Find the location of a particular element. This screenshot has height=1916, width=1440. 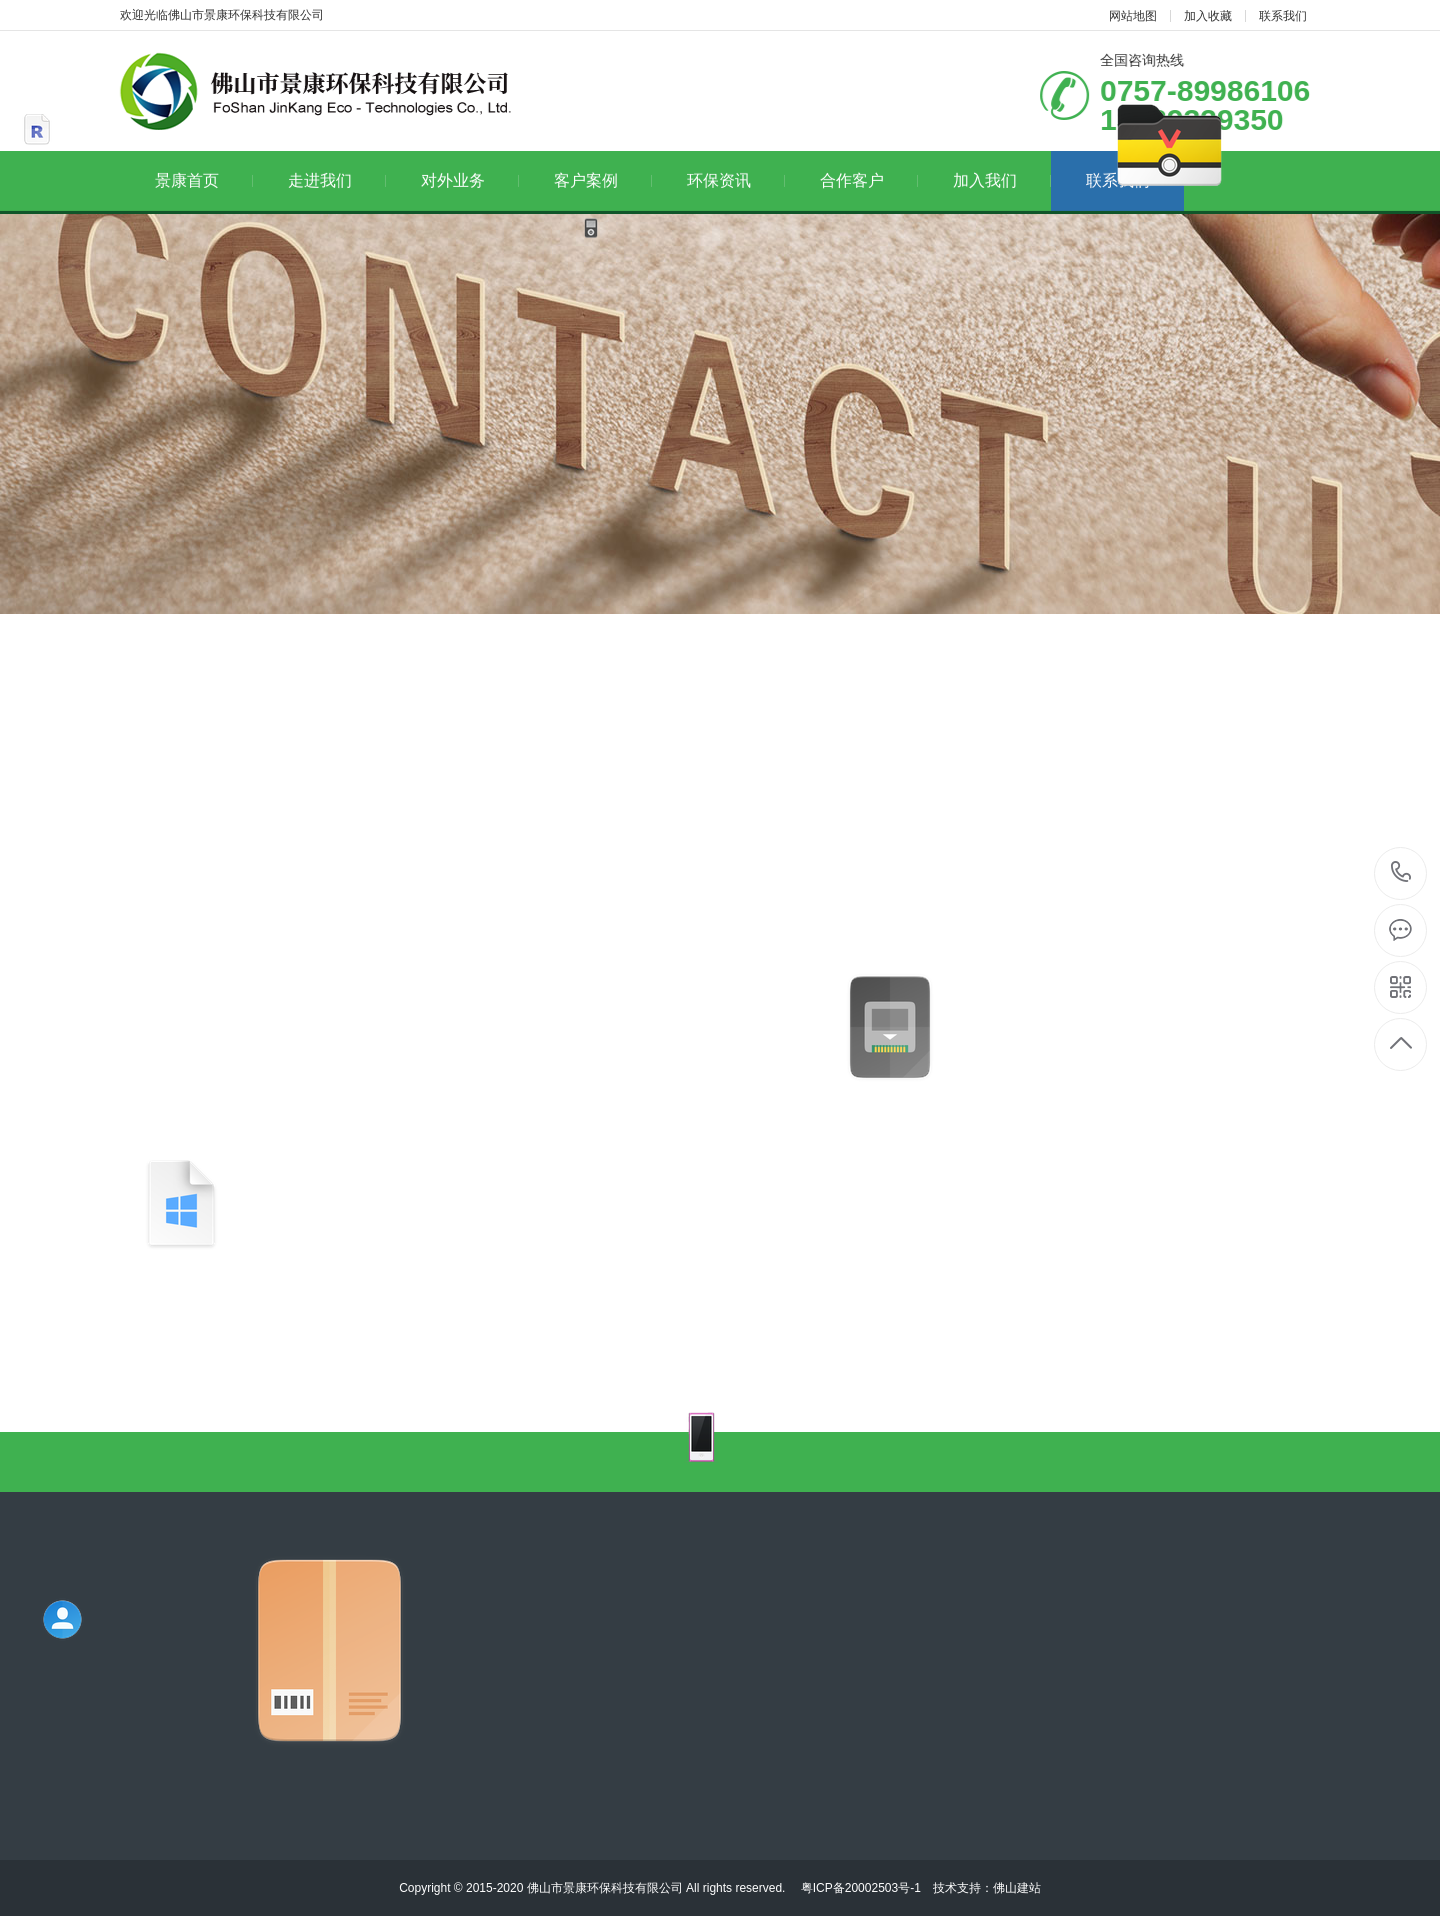

default user profile avatar is located at coordinates (62, 1619).